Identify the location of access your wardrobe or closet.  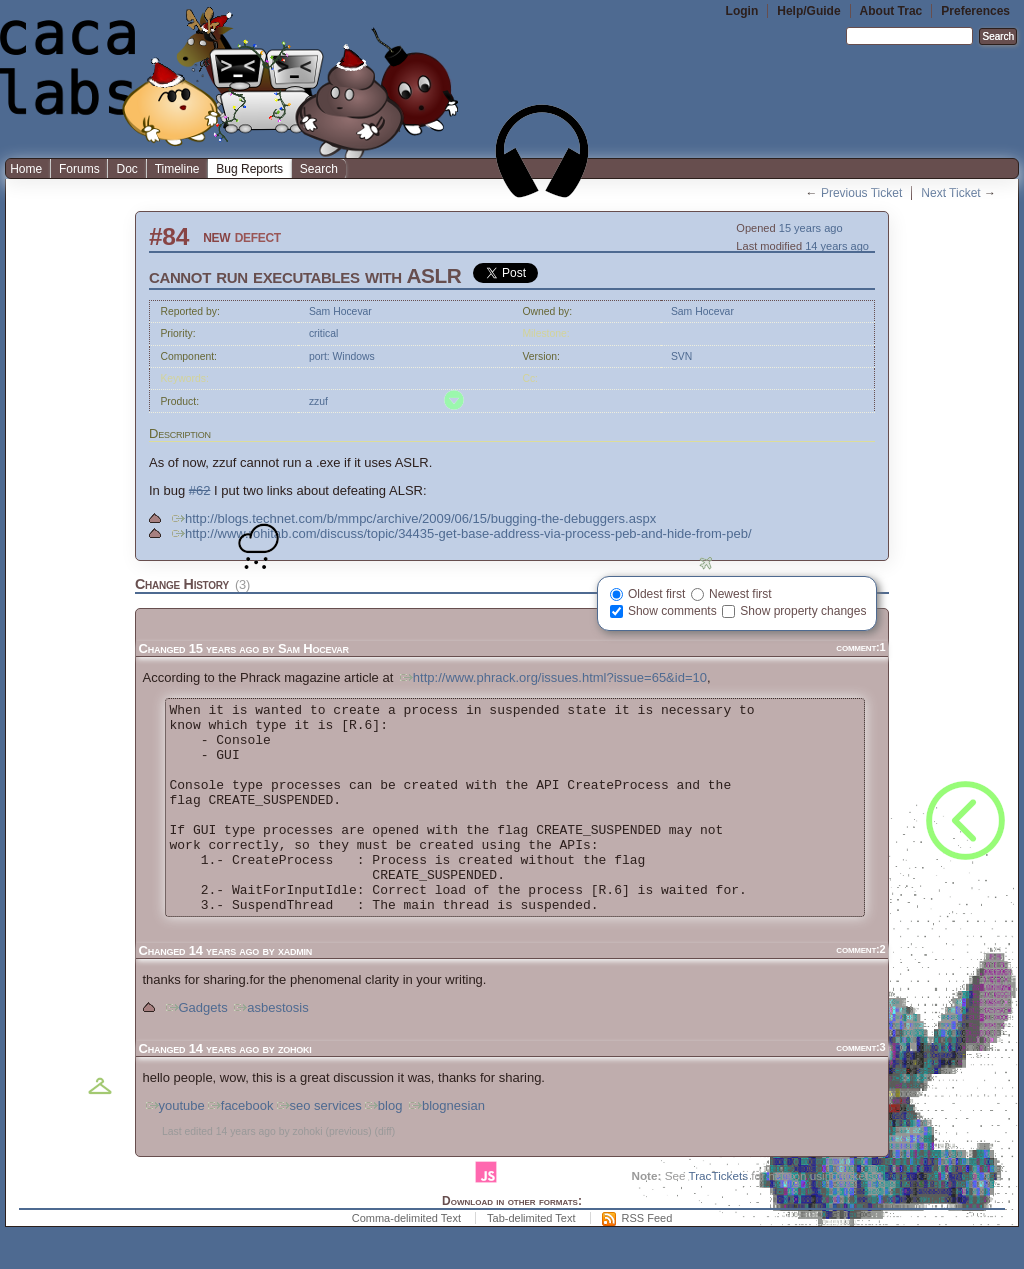
(100, 1087).